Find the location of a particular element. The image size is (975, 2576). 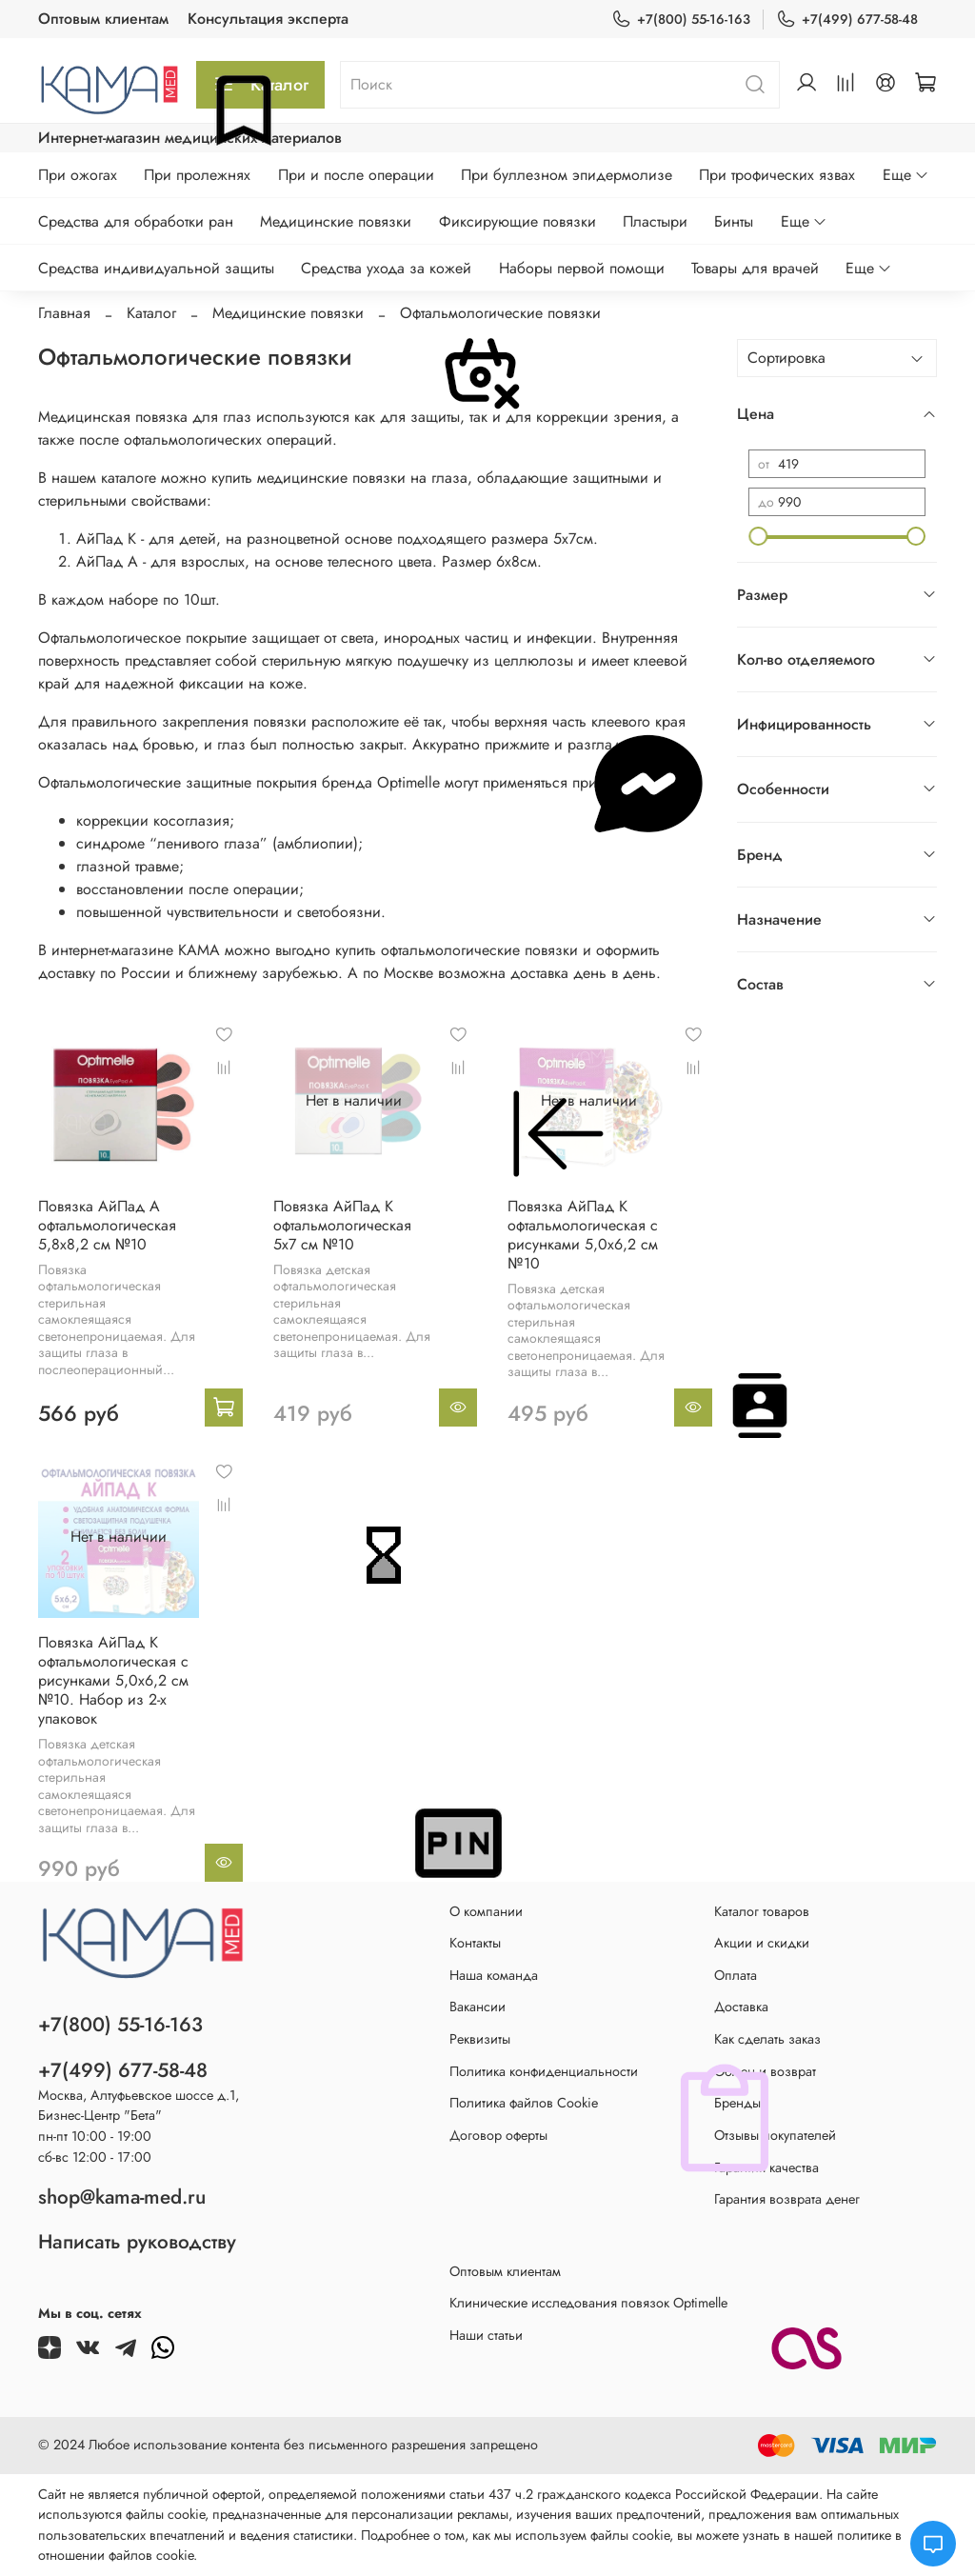

open Facebook Messenger is located at coordinates (648, 784).